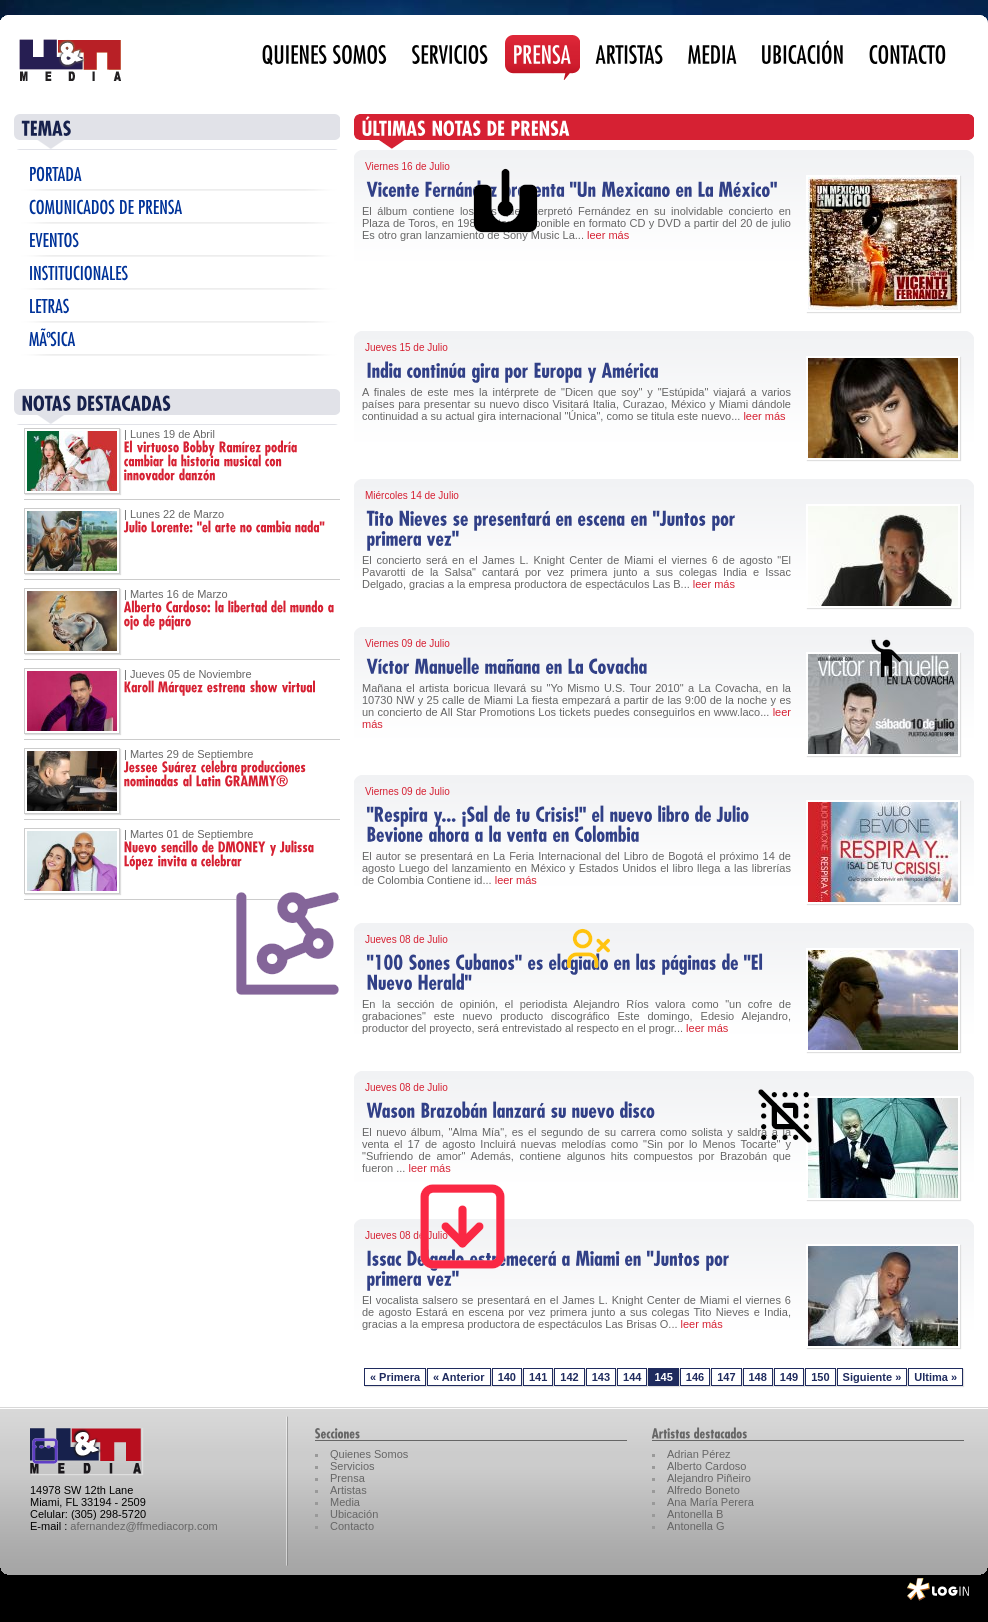 The image size is (988, 1622). What do you see at coordinates (462, 1226) in the screenshot?
I see `download file or content` at bounding box center [462, 1226].